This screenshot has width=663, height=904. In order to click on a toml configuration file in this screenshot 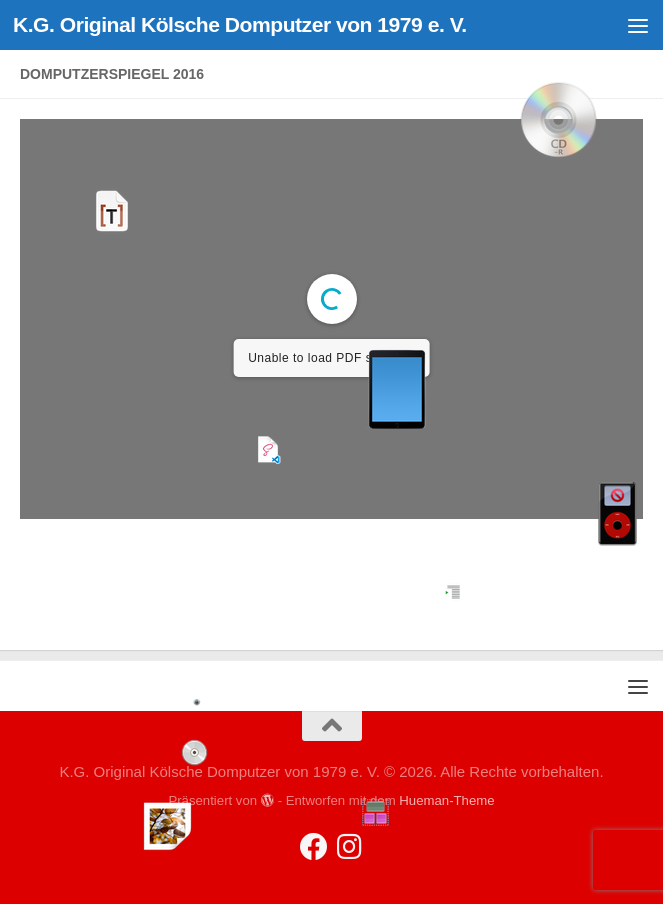, I will do `click(112, 211)`.